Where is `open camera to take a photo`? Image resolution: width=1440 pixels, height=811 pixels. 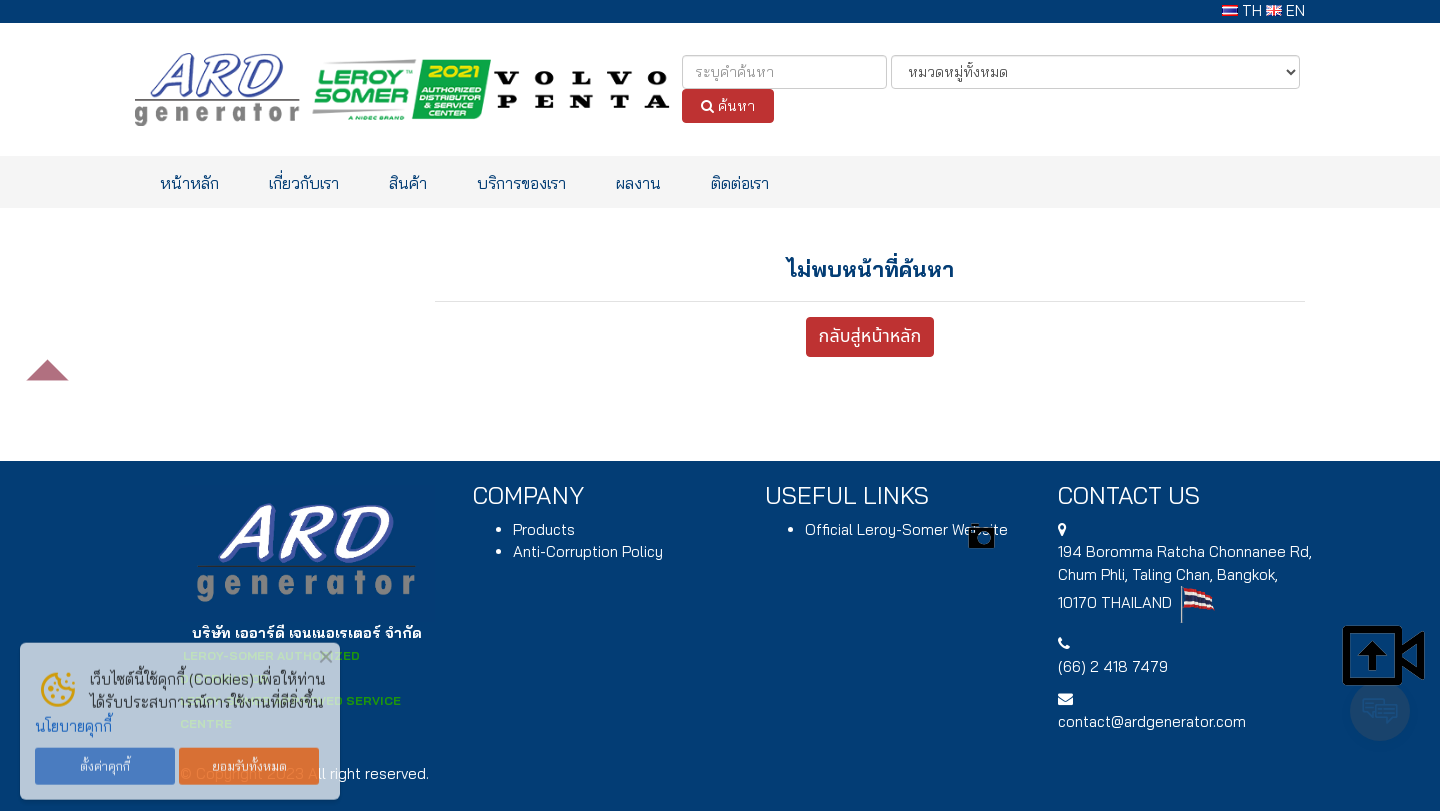
open camera to take a photo is located at coordinates (981, 536).